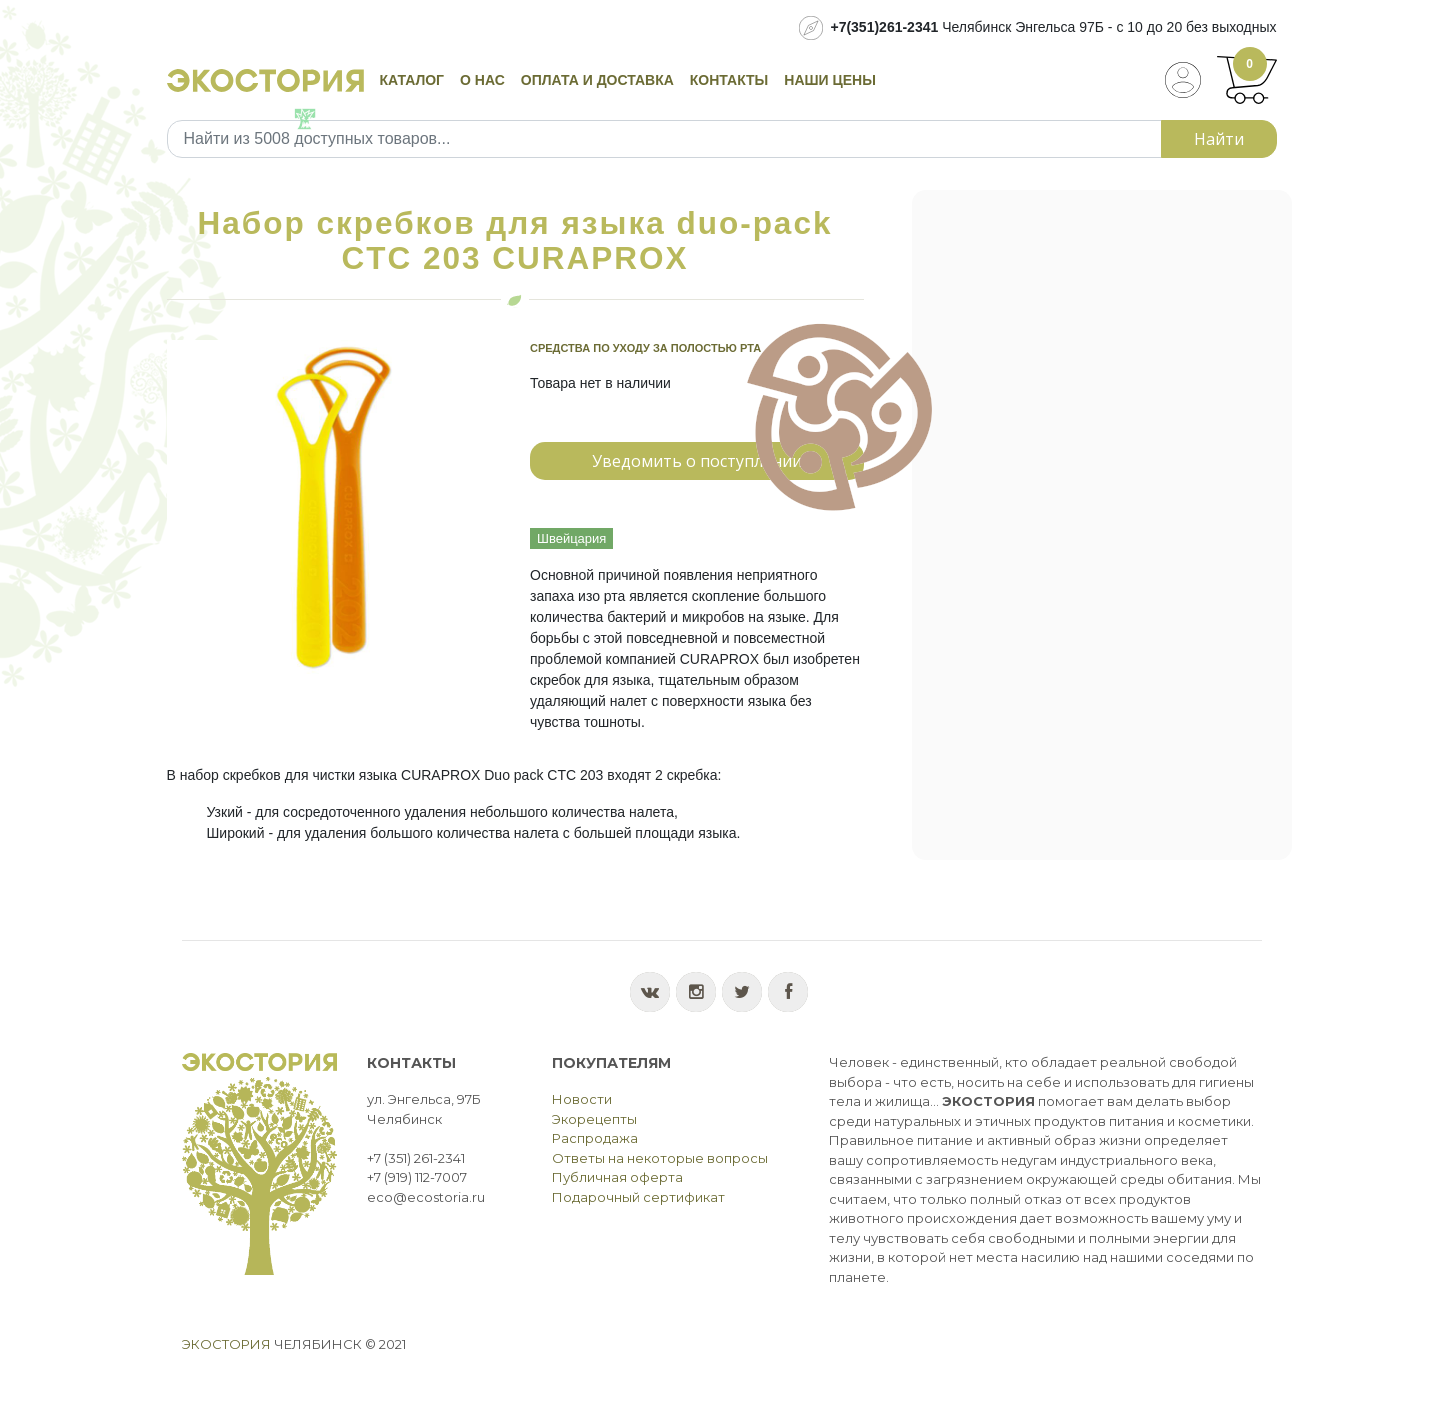  What do you see at coordinates (305, 119) in the screenshot?
I see `indicates a cursed or haunted forest area` at bounding box center [305, 119].